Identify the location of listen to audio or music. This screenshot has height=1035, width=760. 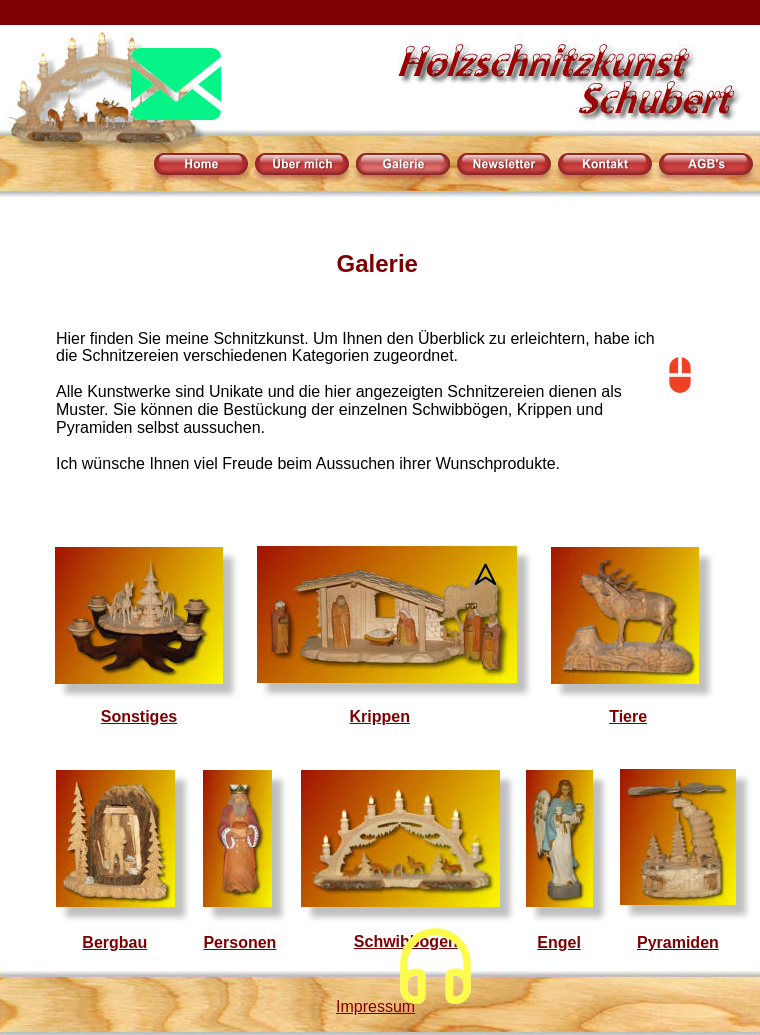
(435, 968).